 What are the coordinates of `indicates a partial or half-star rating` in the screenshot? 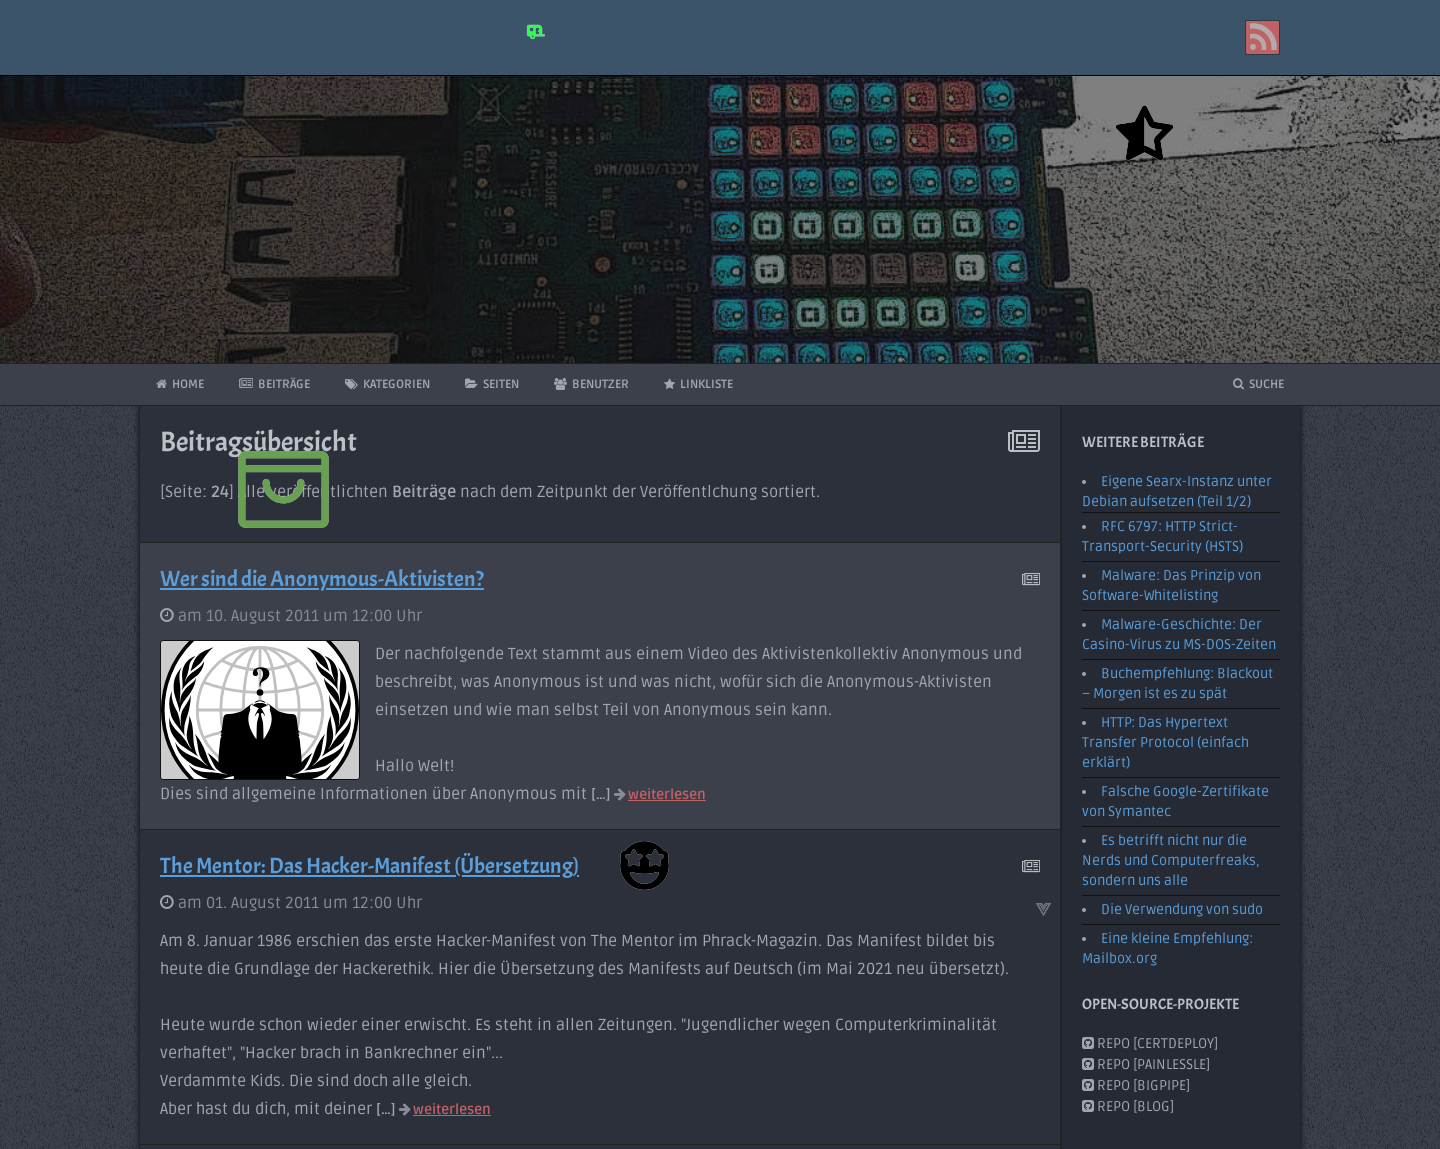 It's located at (1144, 135).